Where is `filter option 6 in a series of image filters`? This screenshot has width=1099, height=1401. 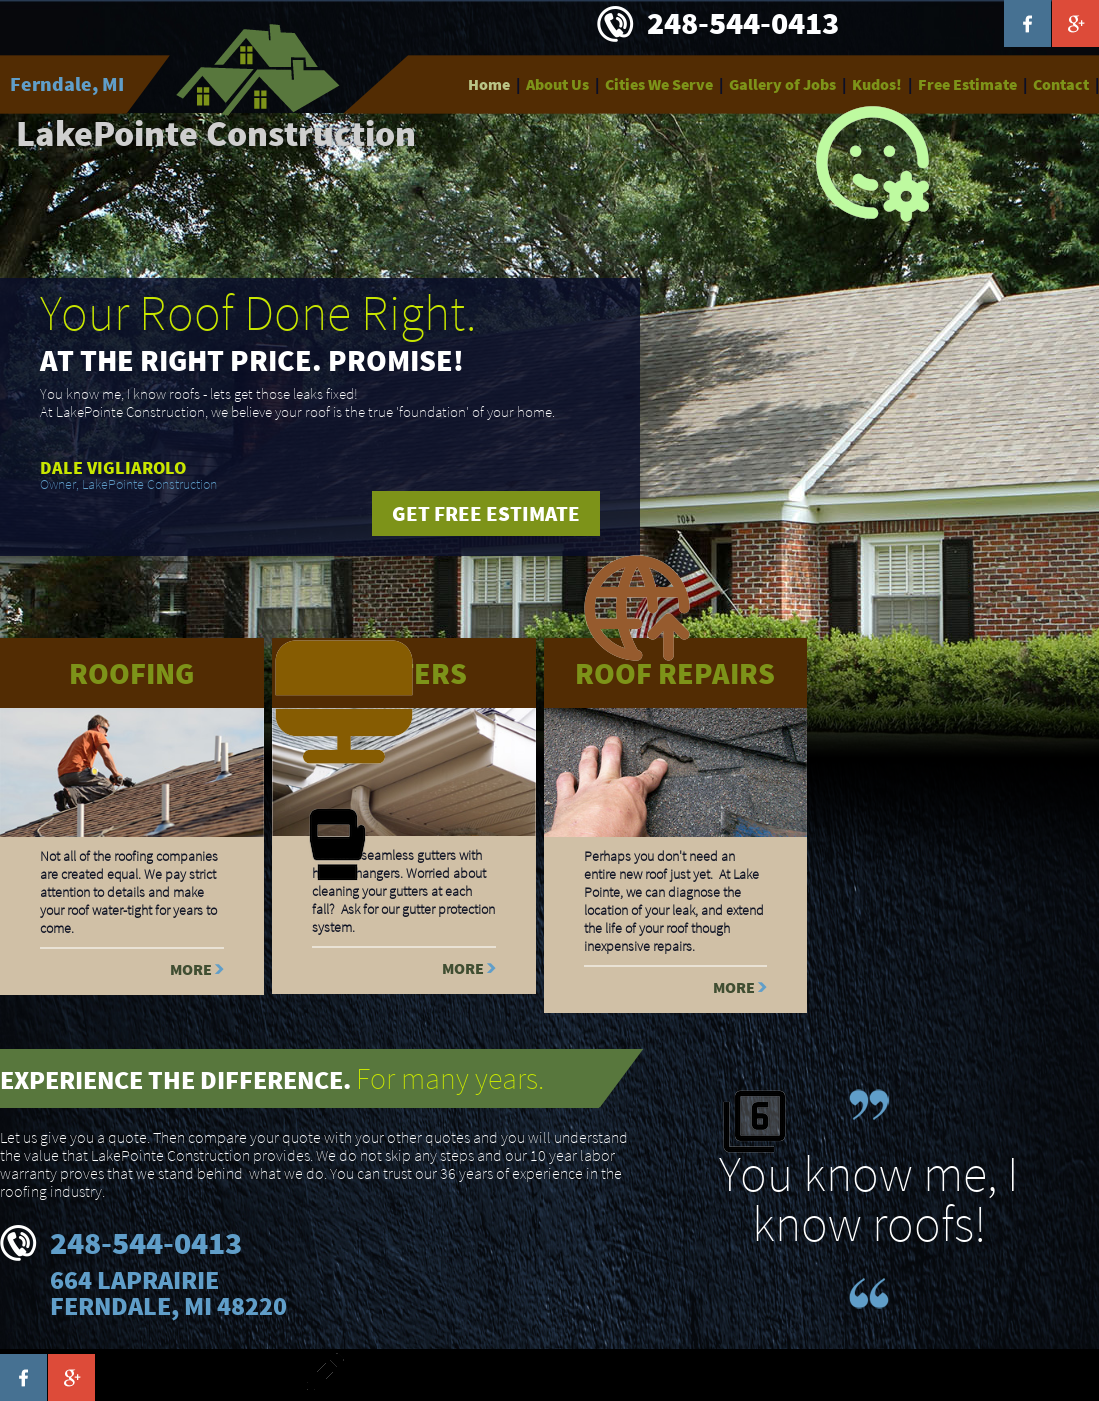 filter option 6 in a series of image filters is located at coordinates (754, 1121).